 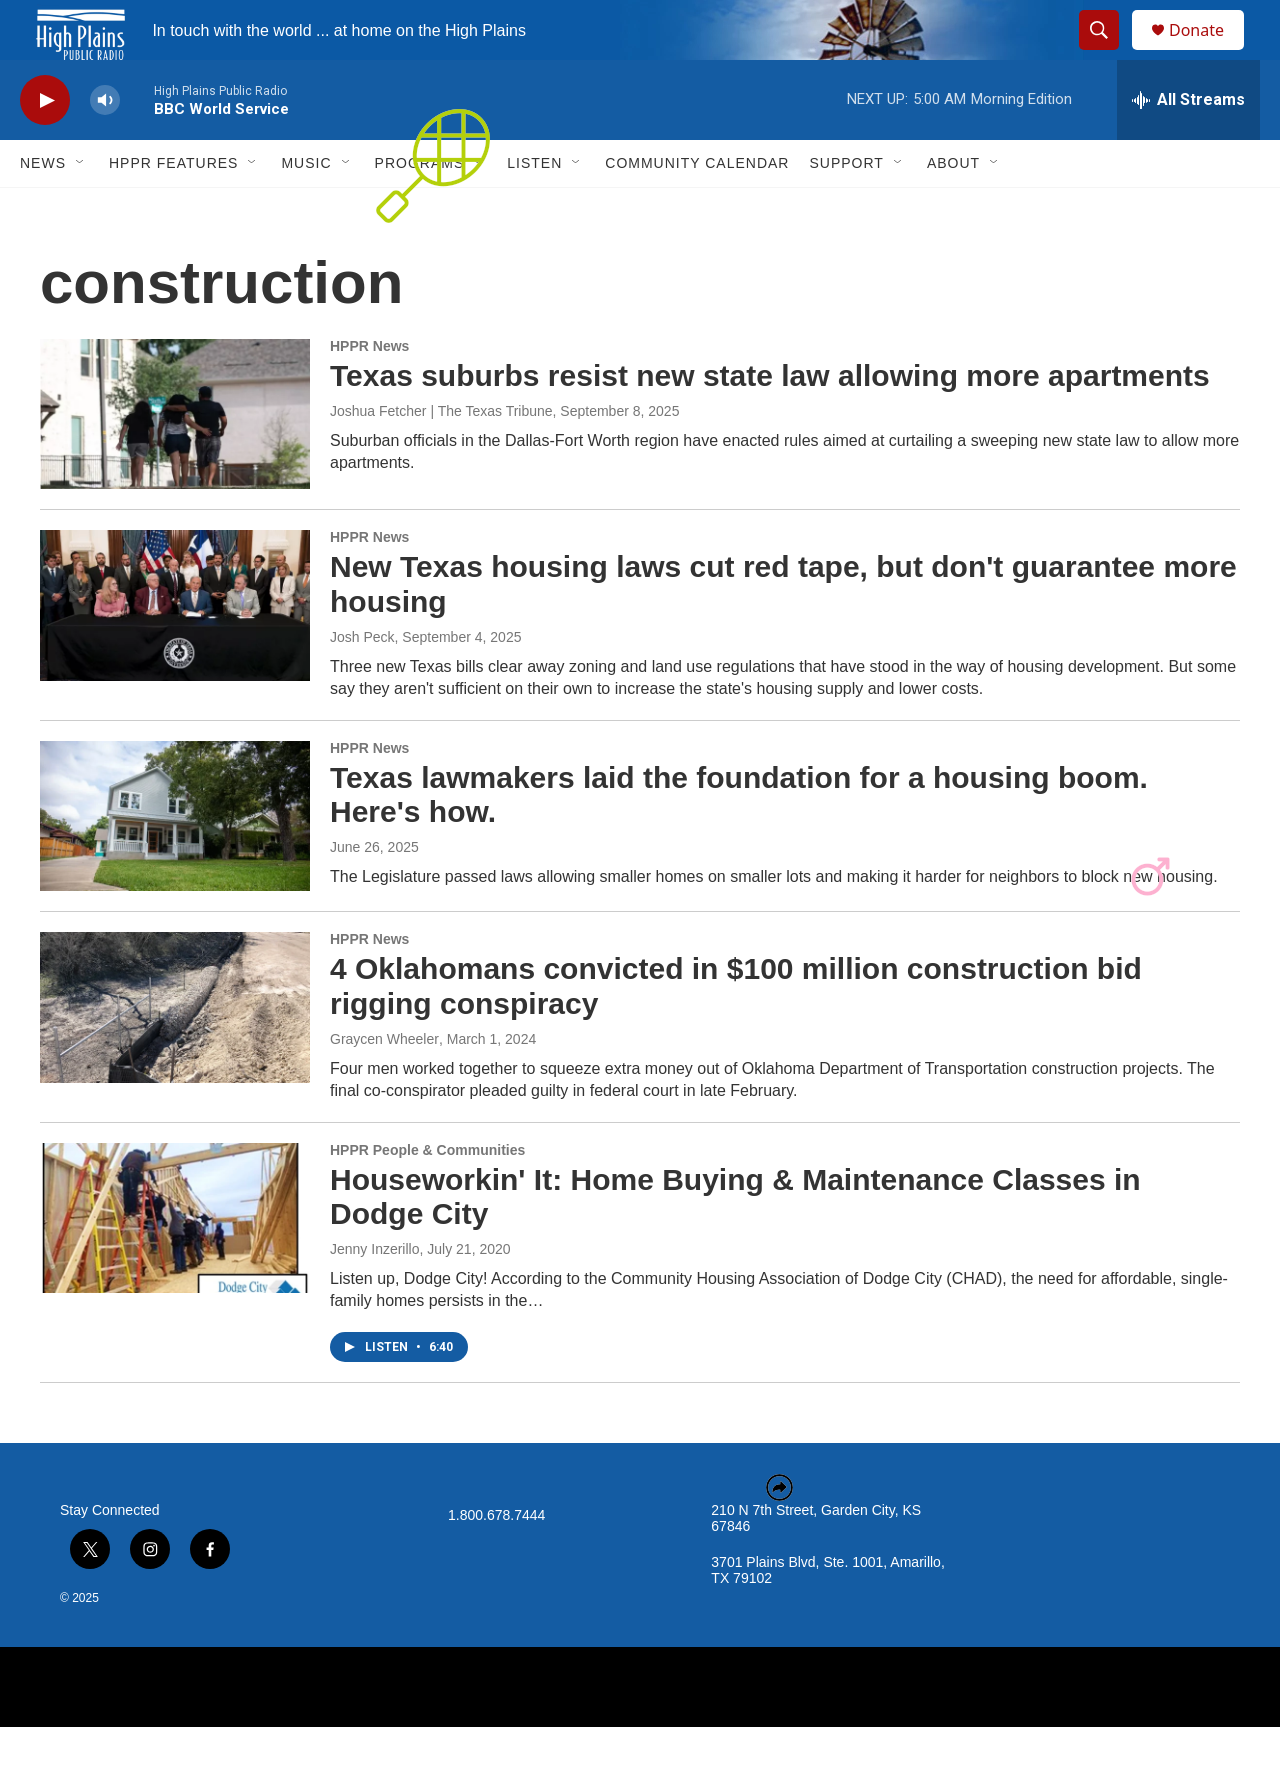 What do you see at coordinates (431, 168) in the screenshot?
I see `access tennis or racquet sports features` at bounding box center [431, 168].